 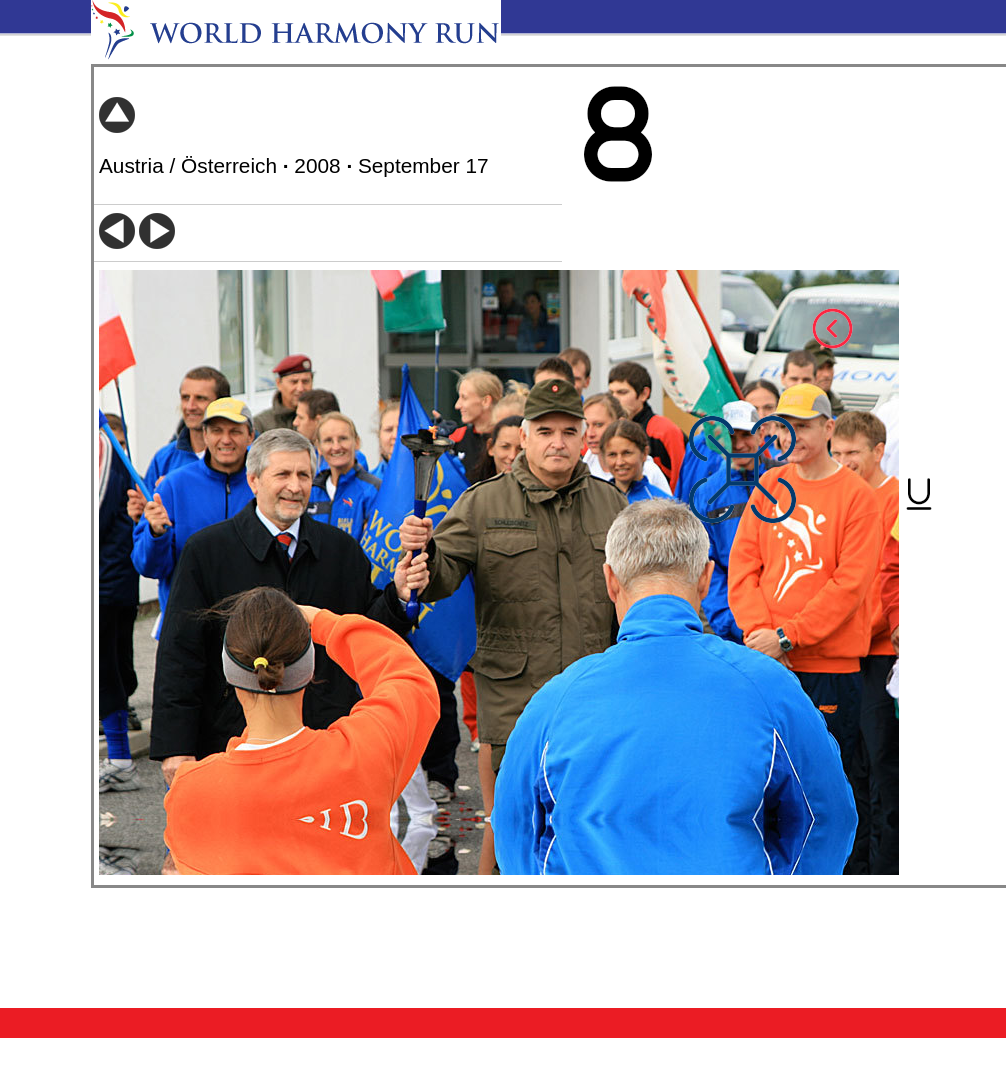 I want to click on access drone controls, so click(x=742, y=469).